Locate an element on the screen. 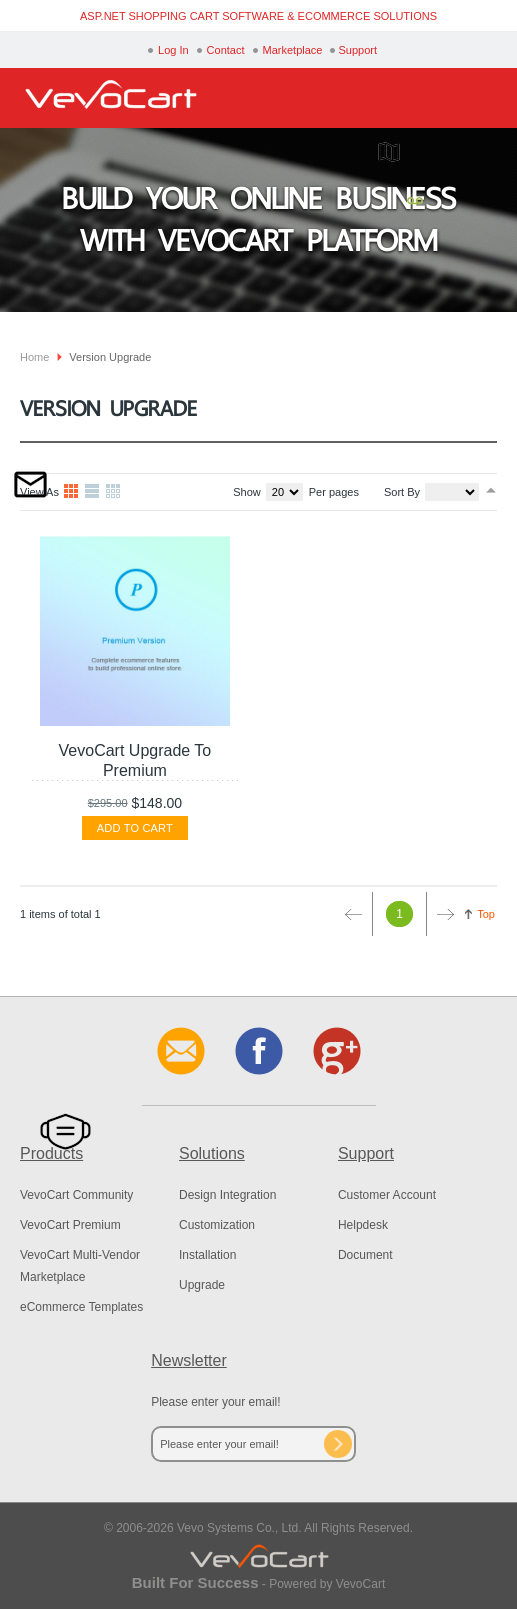  access your voicemail messages is located at coordinates (415, 201).